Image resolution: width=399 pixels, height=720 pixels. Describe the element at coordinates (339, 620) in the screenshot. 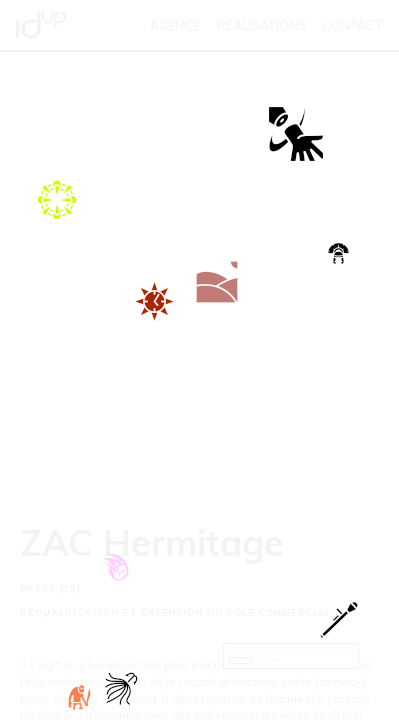

I see `select anti-tank weapon` at that location.